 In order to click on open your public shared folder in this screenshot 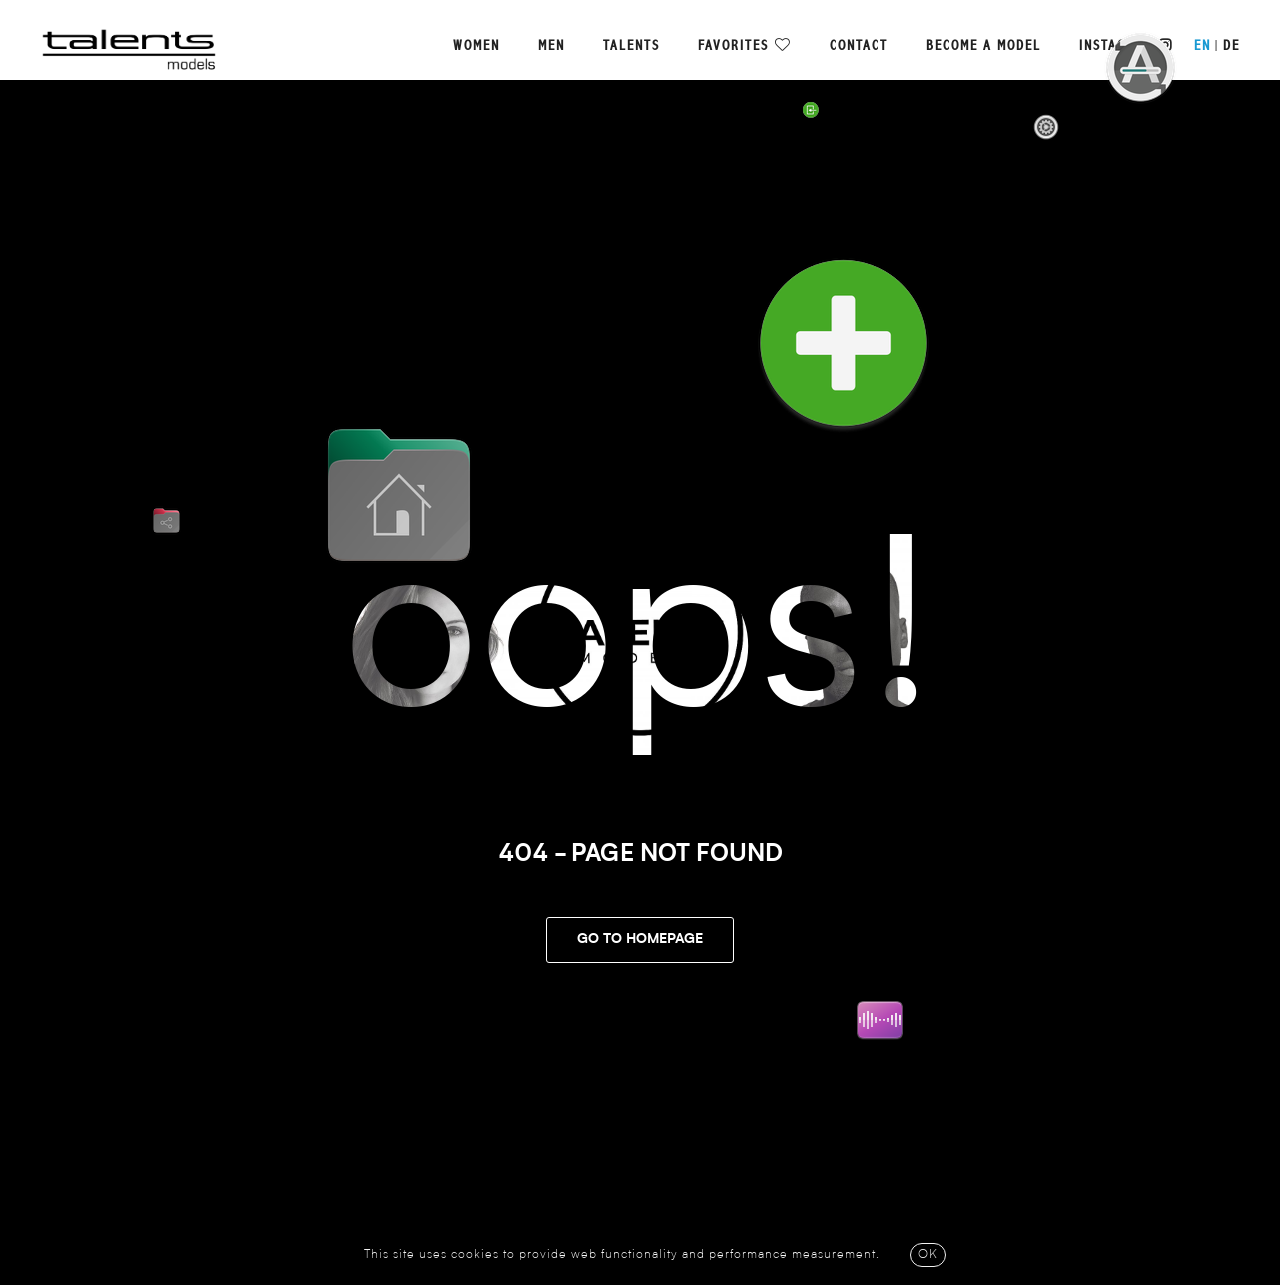, I will do `click(166, 520)`.